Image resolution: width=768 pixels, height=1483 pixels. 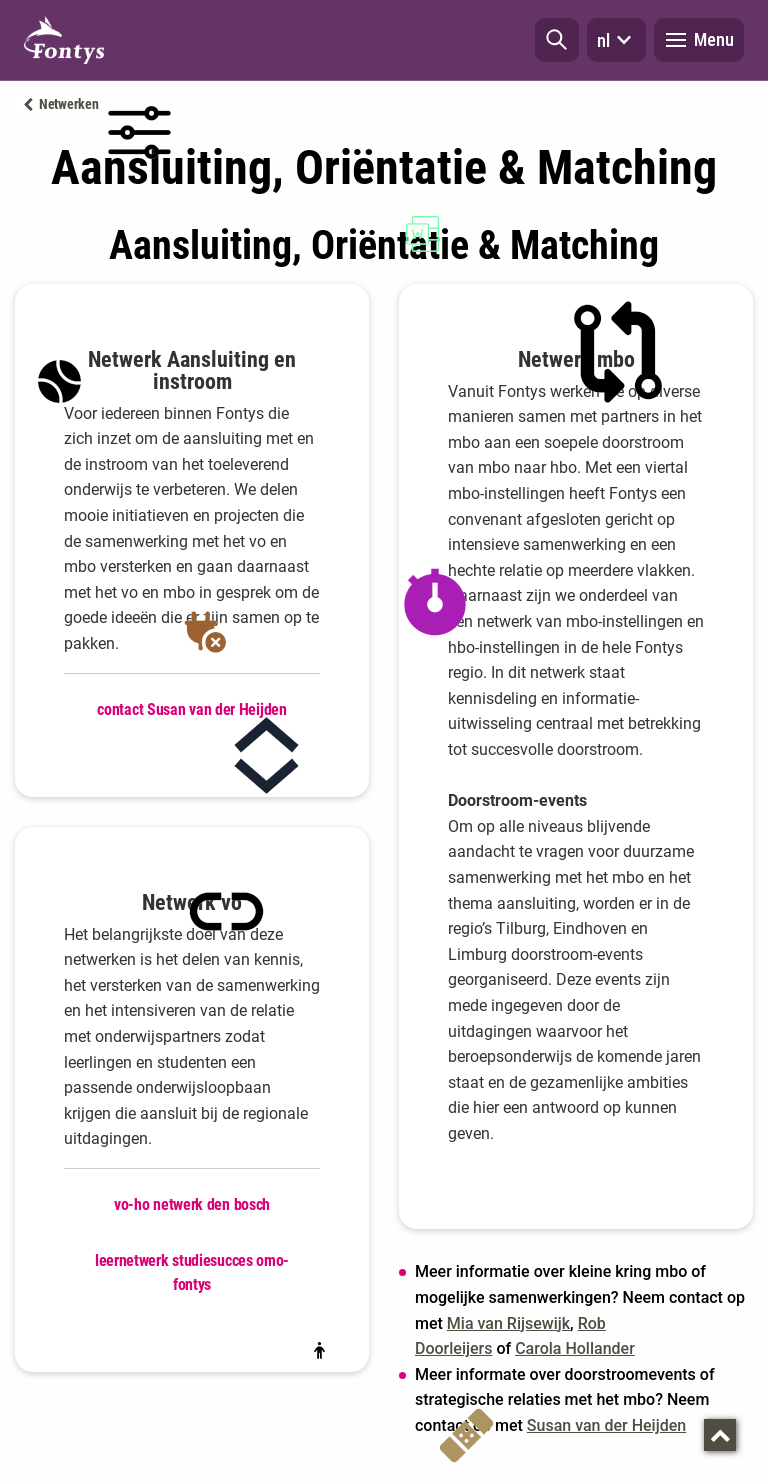 What do you see at coordinates (59, 381) in the screenshot?
I see `access tennis or sports-related features` at bounding box center [59, 381].